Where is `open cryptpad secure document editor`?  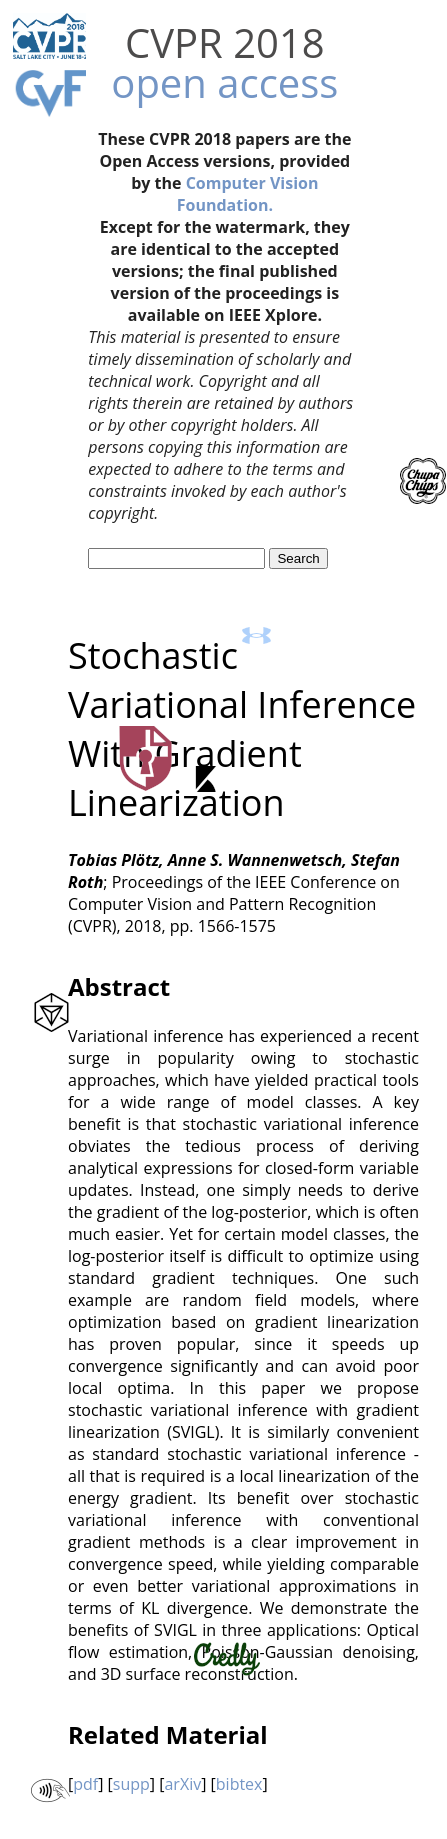 open cryptpad secure document editor is located at coordinates (145, 758).